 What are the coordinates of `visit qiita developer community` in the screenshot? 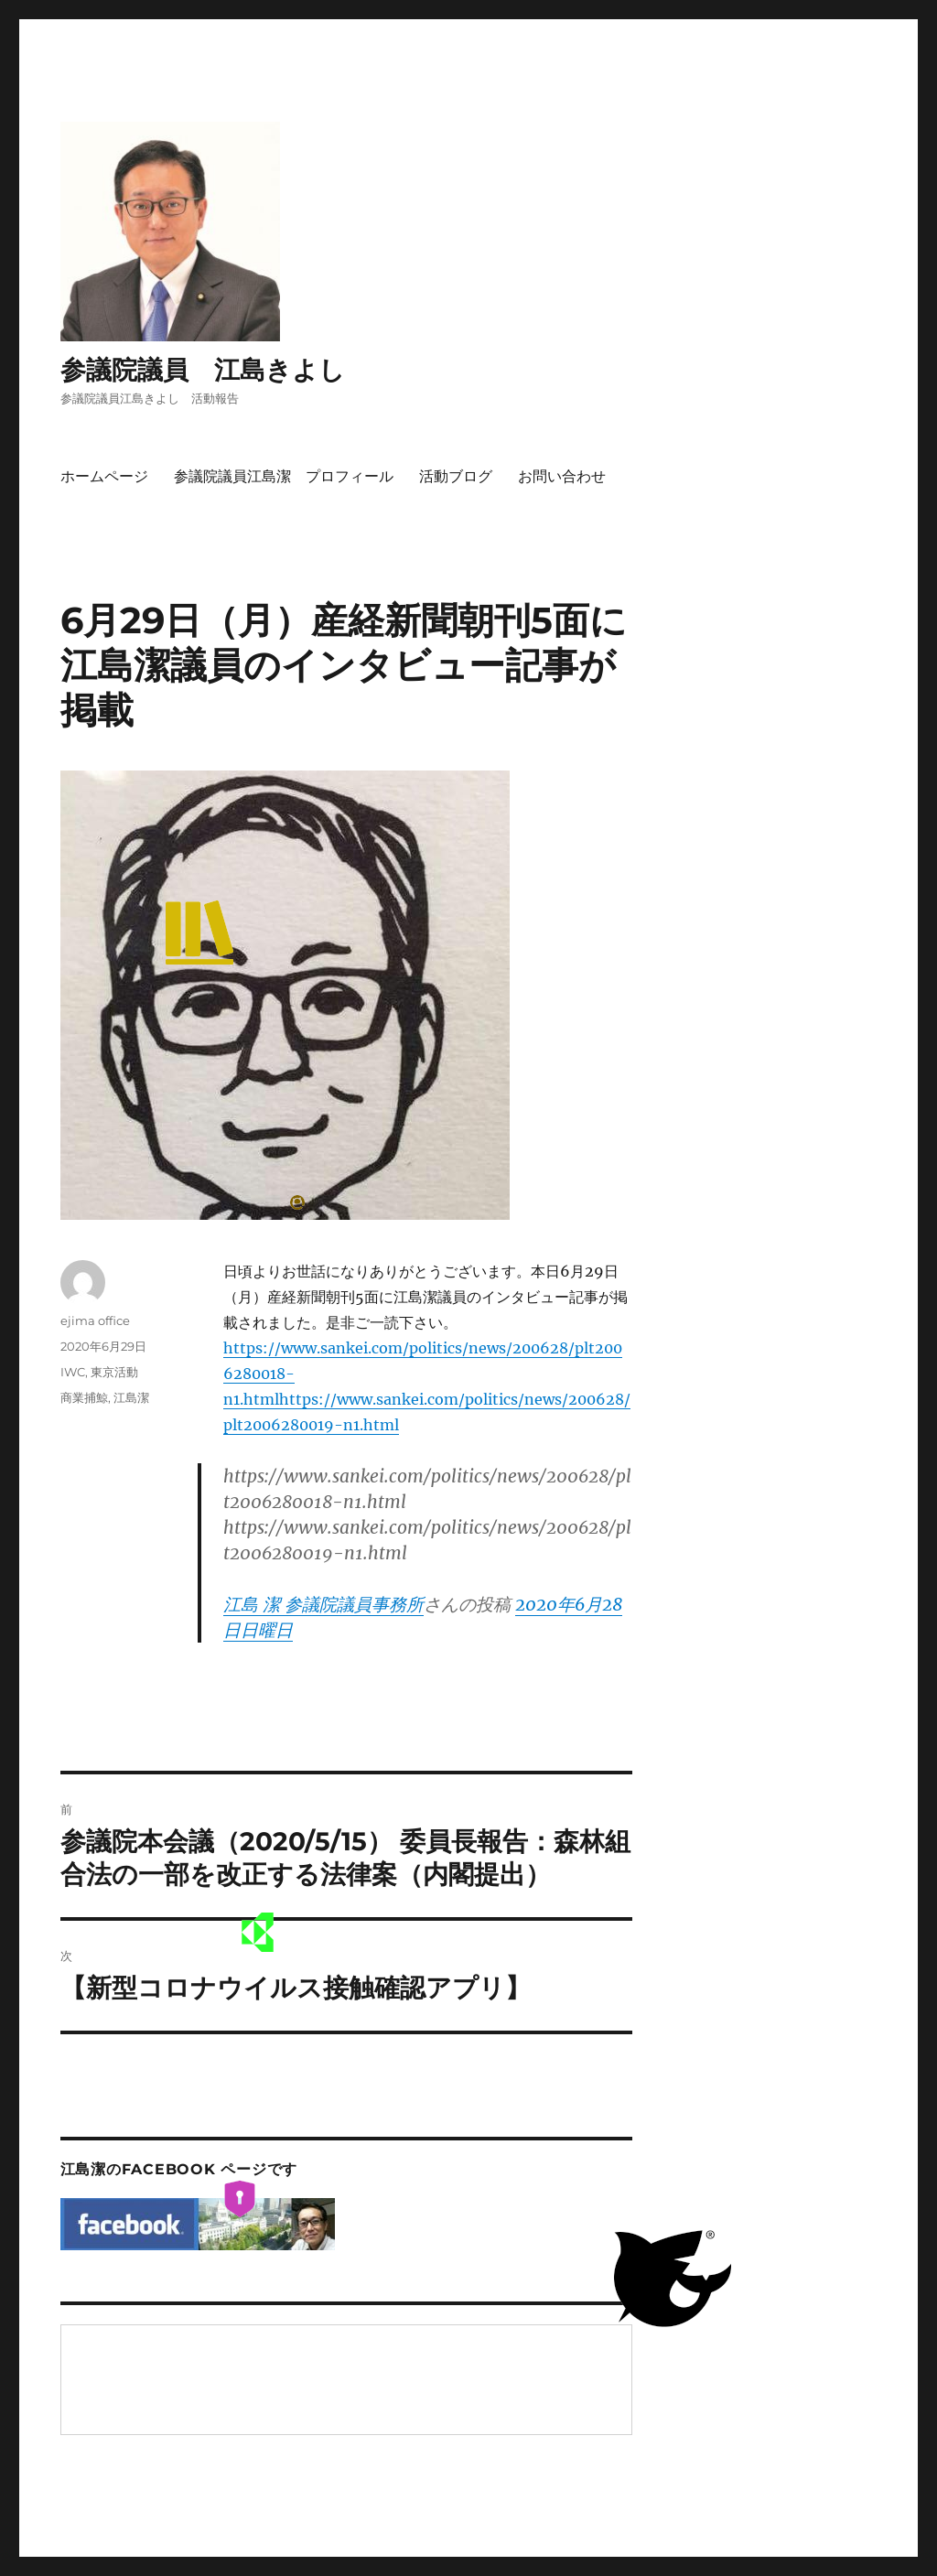 It's located at (297, 1202).